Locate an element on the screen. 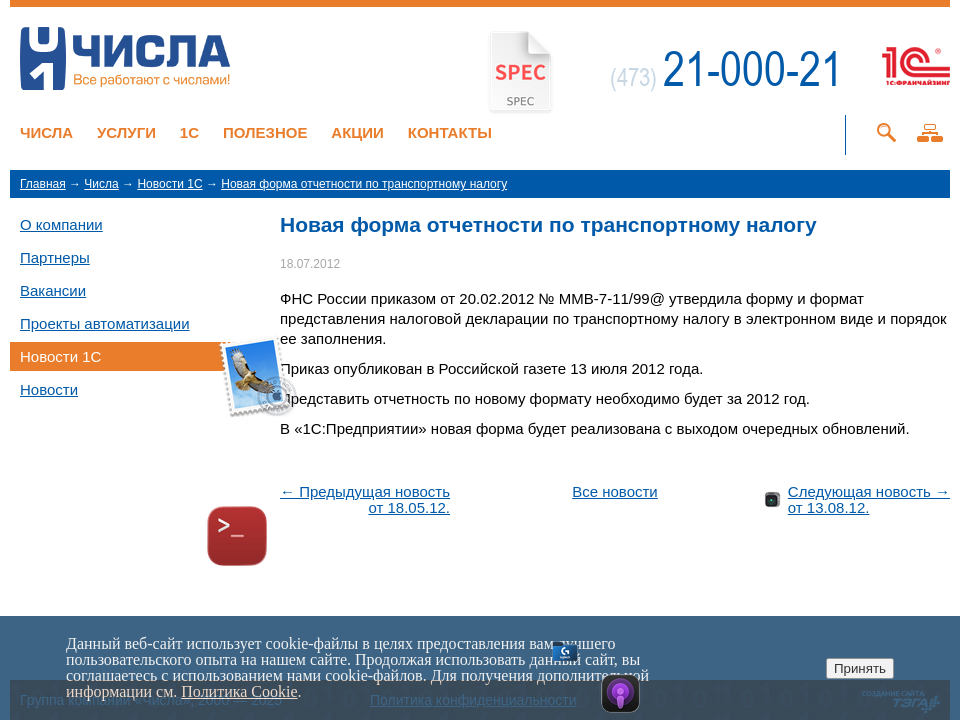 The height and width of the screenshot is (720, 960). open Echo app is located at coordinates (772, 499).